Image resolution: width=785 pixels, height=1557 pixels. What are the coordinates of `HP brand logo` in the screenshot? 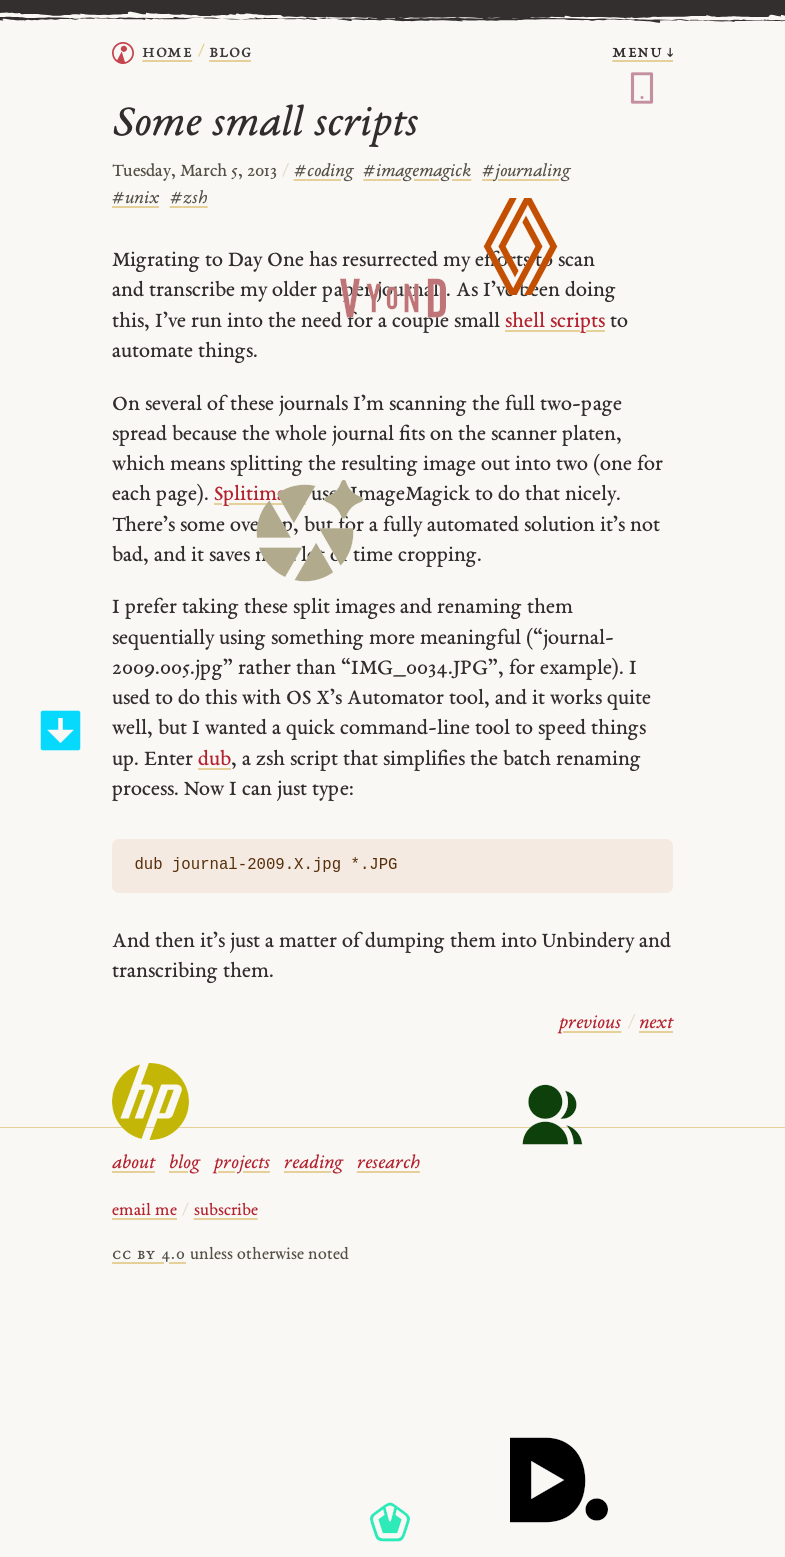 It's located at (150, 1101).